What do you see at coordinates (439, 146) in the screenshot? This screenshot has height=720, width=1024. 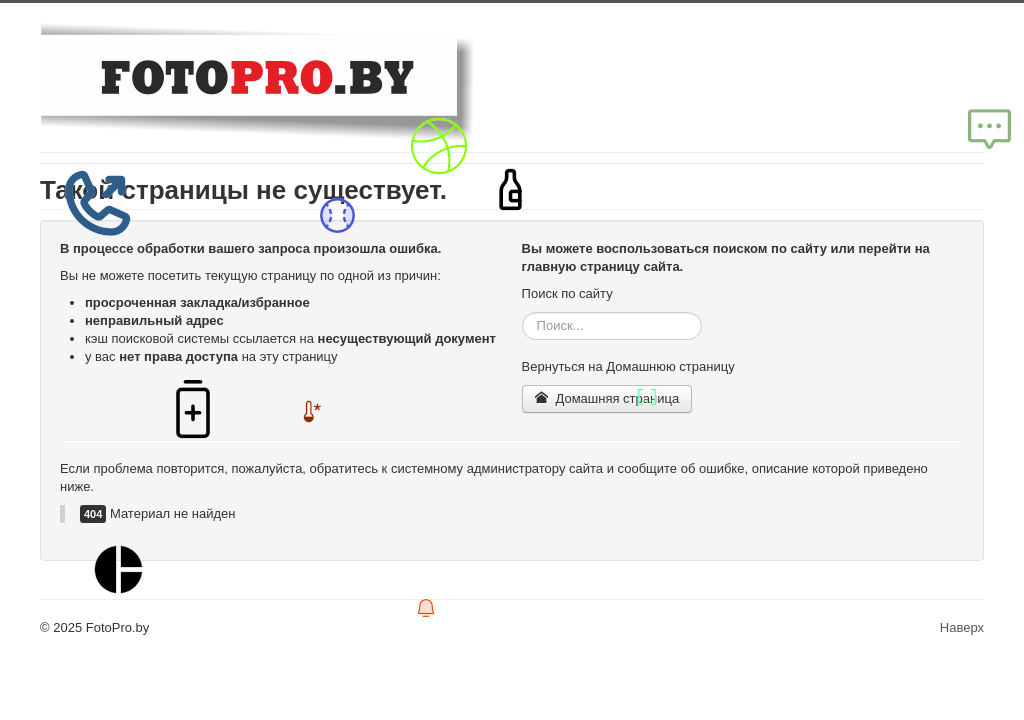 I see `visit dribbble profile or portfolio` at bounding box center [439, 146].